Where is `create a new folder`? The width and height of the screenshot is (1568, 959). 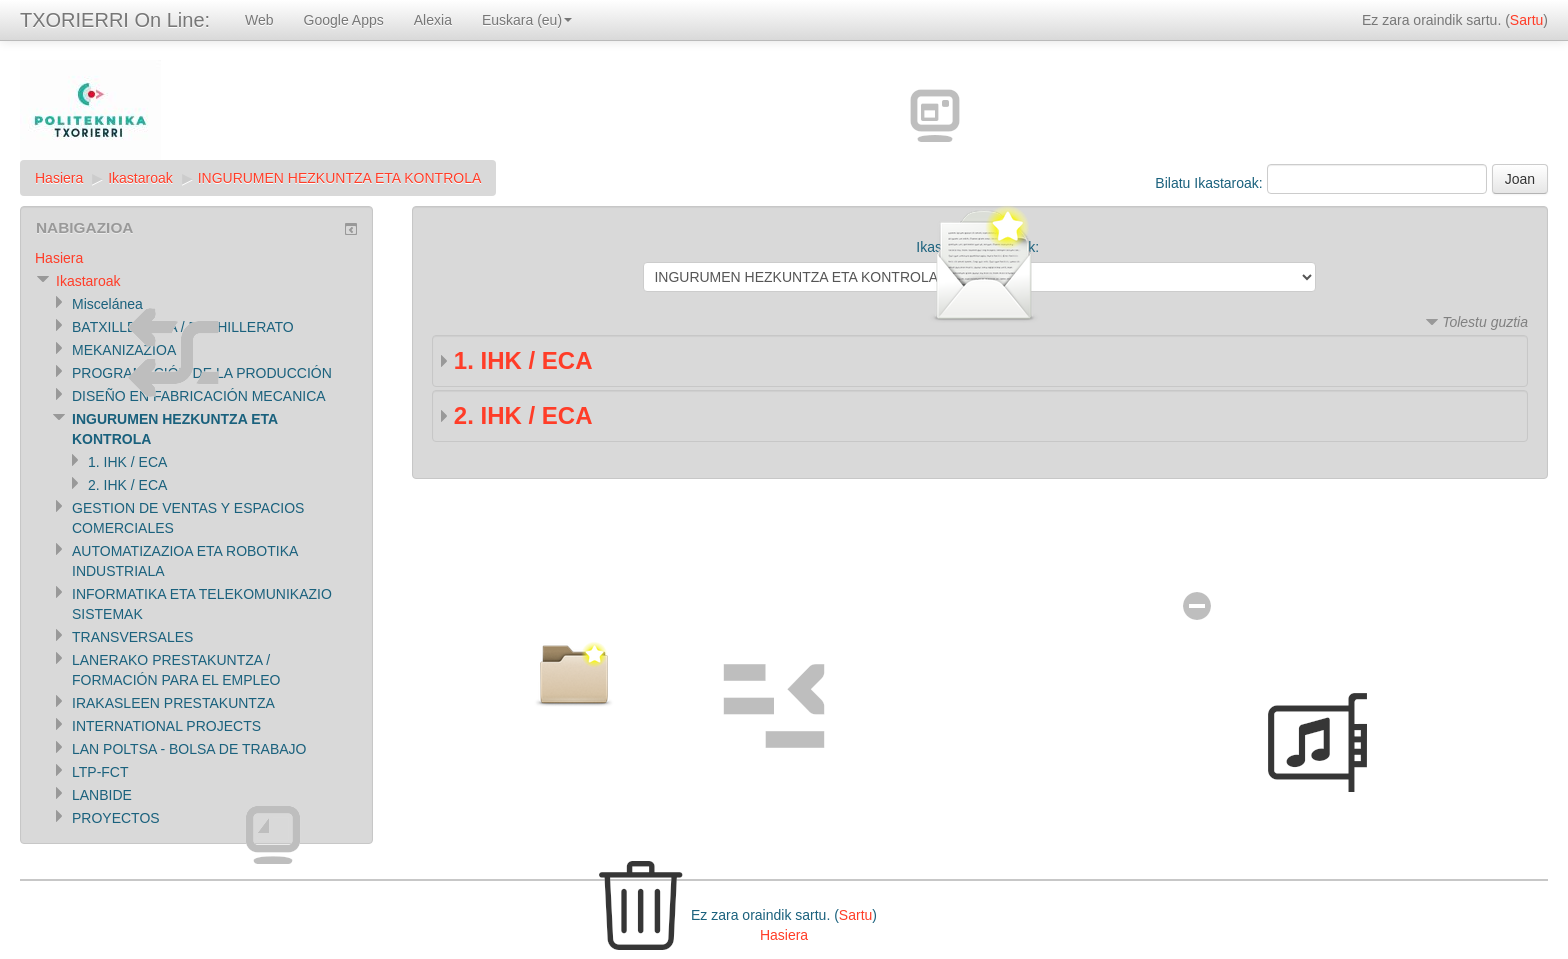 create a new folder is located at coordinates (574, 678).